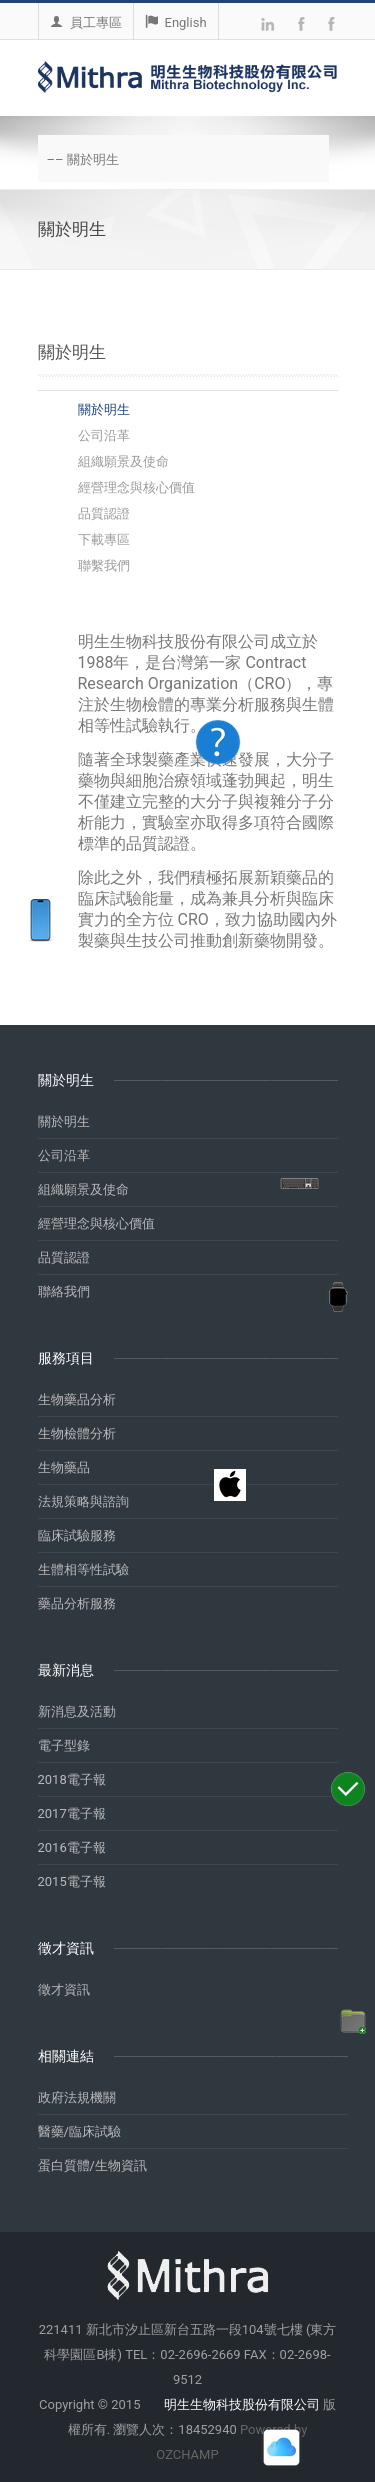 The width and height of the screenshot is (375, 2482). What do you see at coordinates (299, 1183) in the screenshot?
I see `apple magic keyboard with numeric keypad in silver and black` at bounding box center [299, 1183].